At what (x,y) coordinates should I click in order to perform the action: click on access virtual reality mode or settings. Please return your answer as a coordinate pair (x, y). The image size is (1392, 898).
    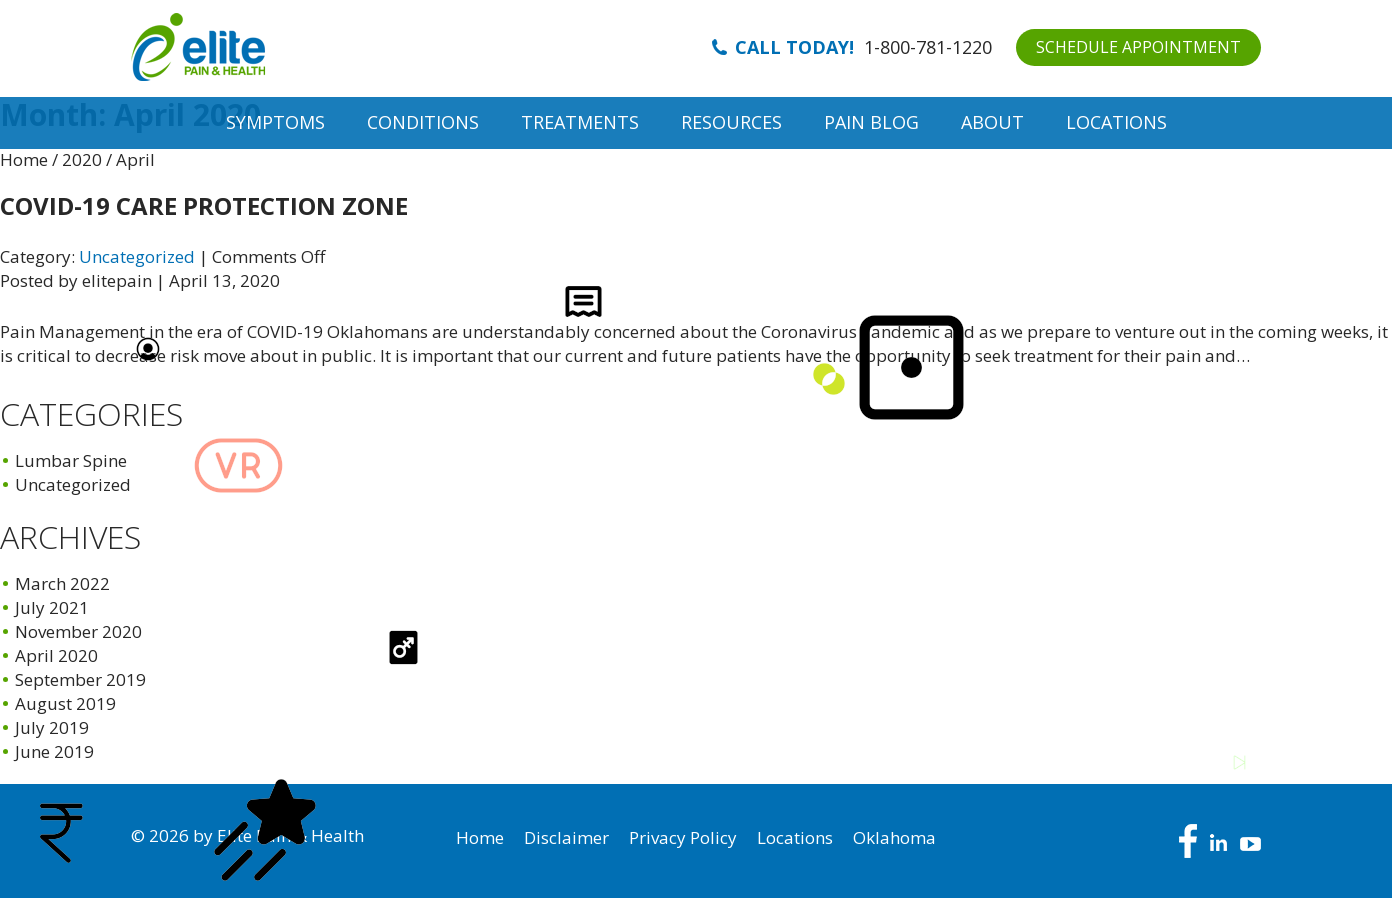
    Looking at the image, I should click on (238, 465).